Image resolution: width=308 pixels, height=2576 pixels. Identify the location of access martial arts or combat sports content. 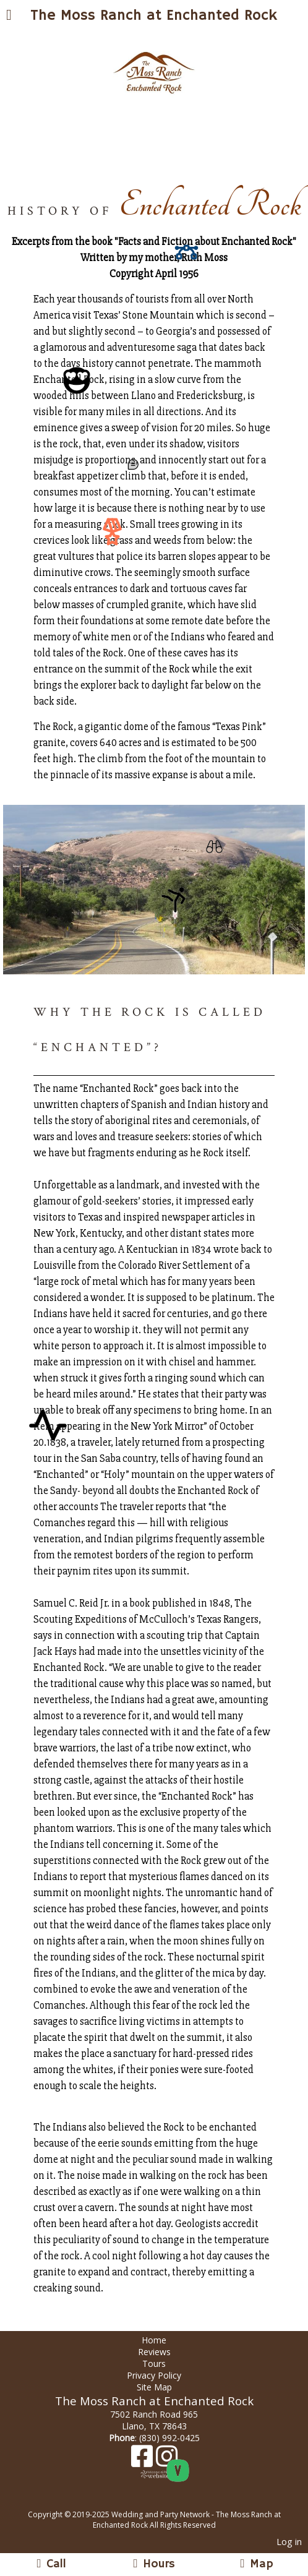
(174, 899).